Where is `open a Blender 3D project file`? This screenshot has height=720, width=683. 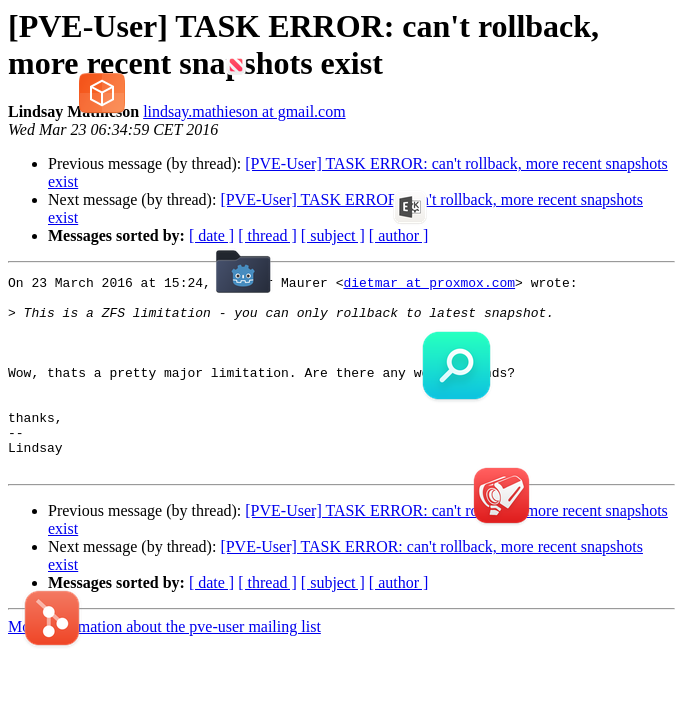
open a Blender 3D project file is located at coordinates (102, 92).